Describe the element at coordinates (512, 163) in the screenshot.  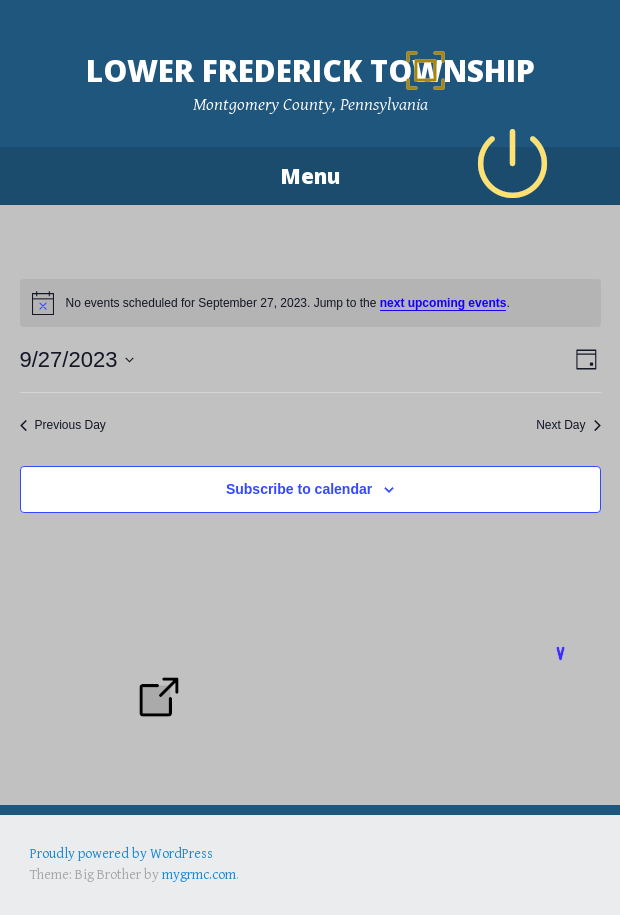
I see `turn off or shut down the device` at that location.